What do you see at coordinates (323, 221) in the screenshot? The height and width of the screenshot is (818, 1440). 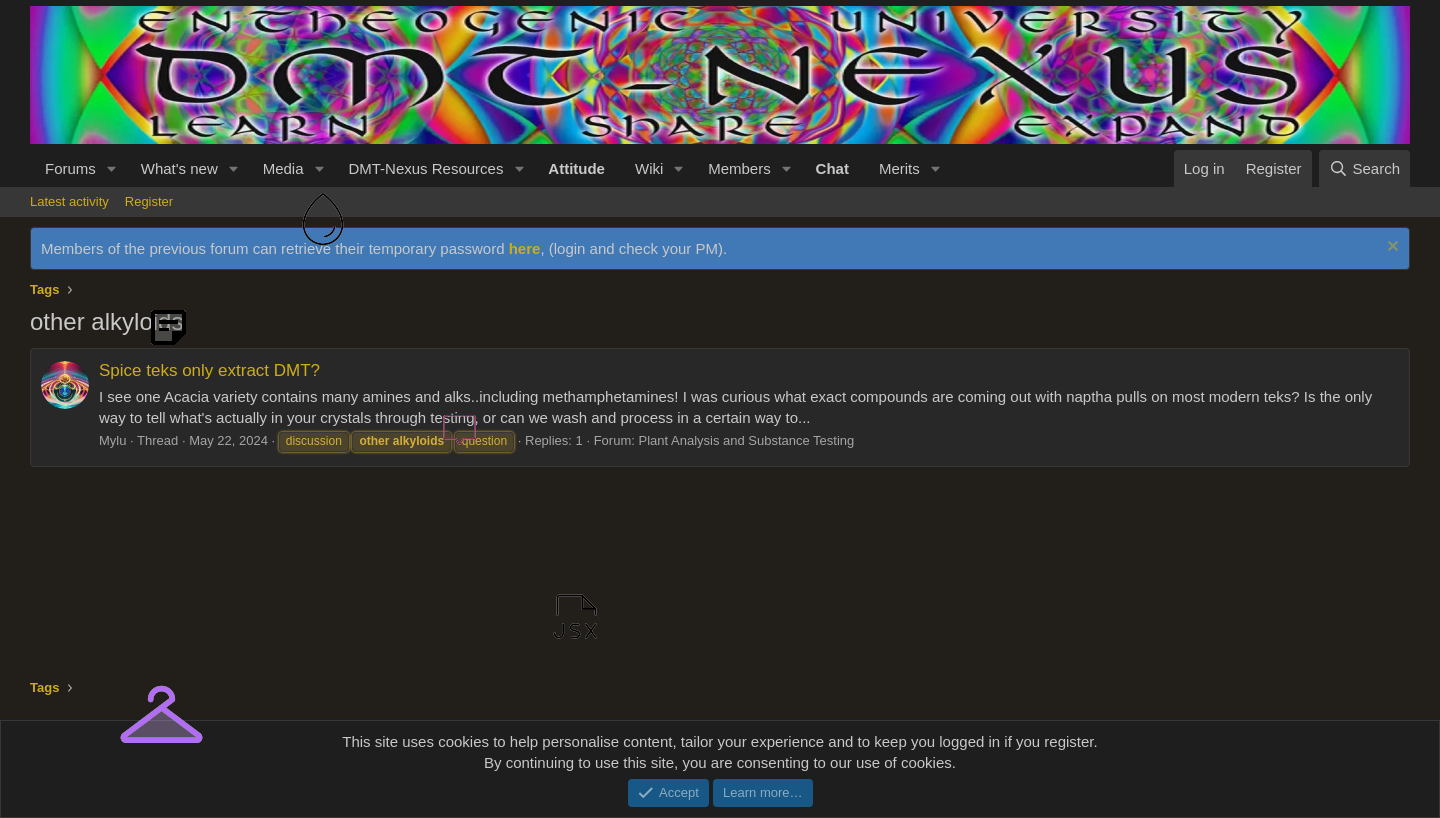 I see `adjust water or hydration settings` at bounding box center [323, 221].